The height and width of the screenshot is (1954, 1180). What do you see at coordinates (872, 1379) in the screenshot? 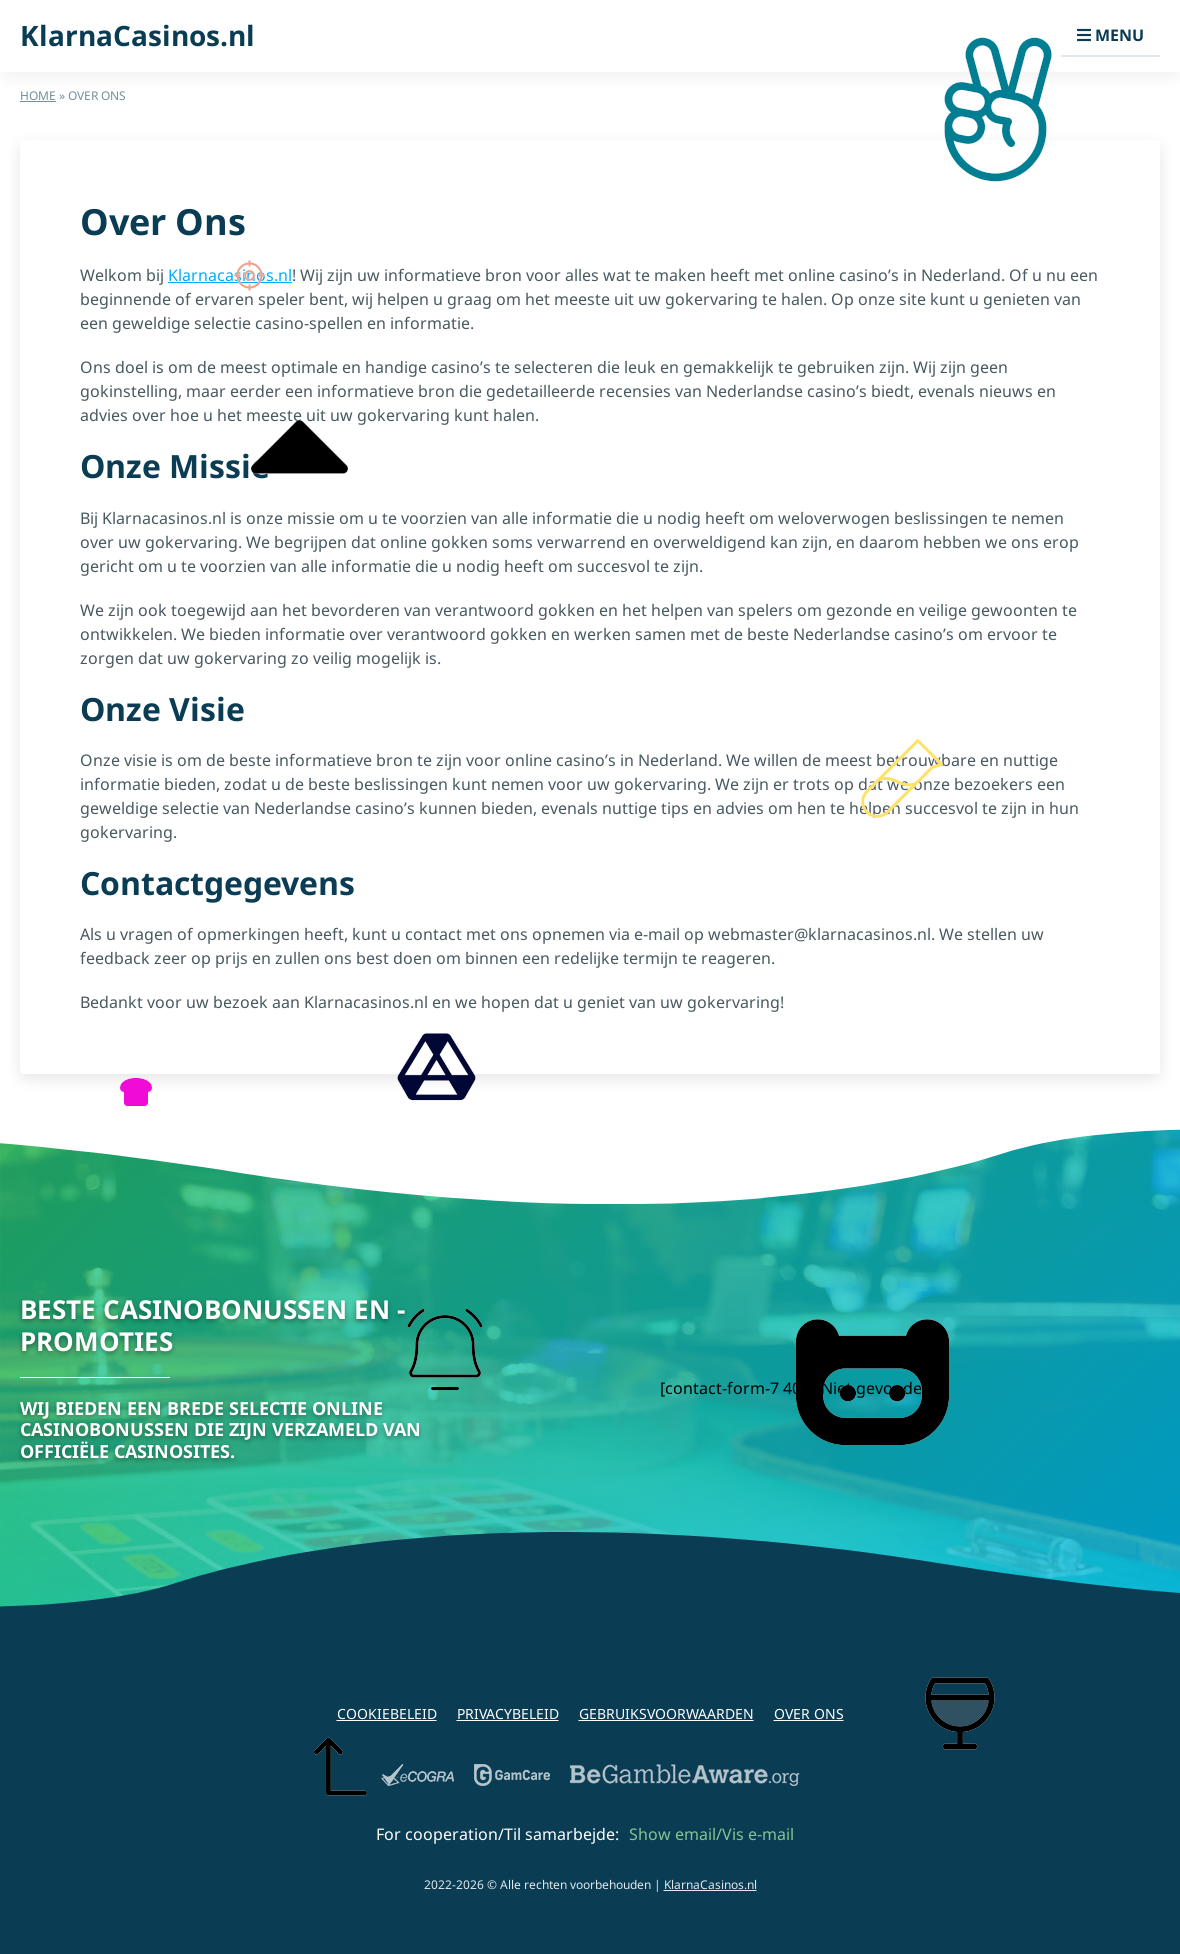
I see `finn the human character icon from adventure time` at bounding box center [872, 1379].